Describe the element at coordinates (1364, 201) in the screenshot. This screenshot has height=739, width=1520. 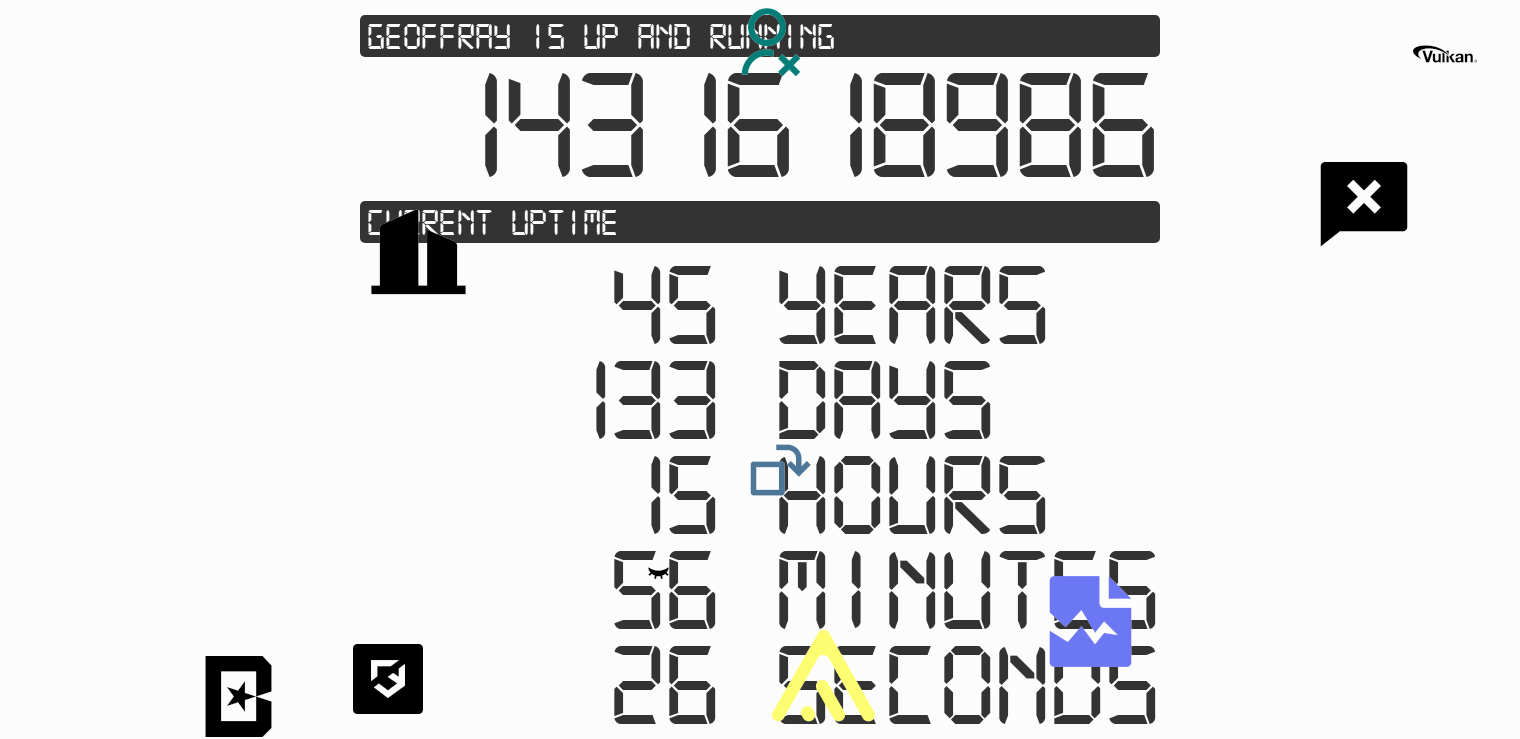
I see `delete a conversation` at that location.